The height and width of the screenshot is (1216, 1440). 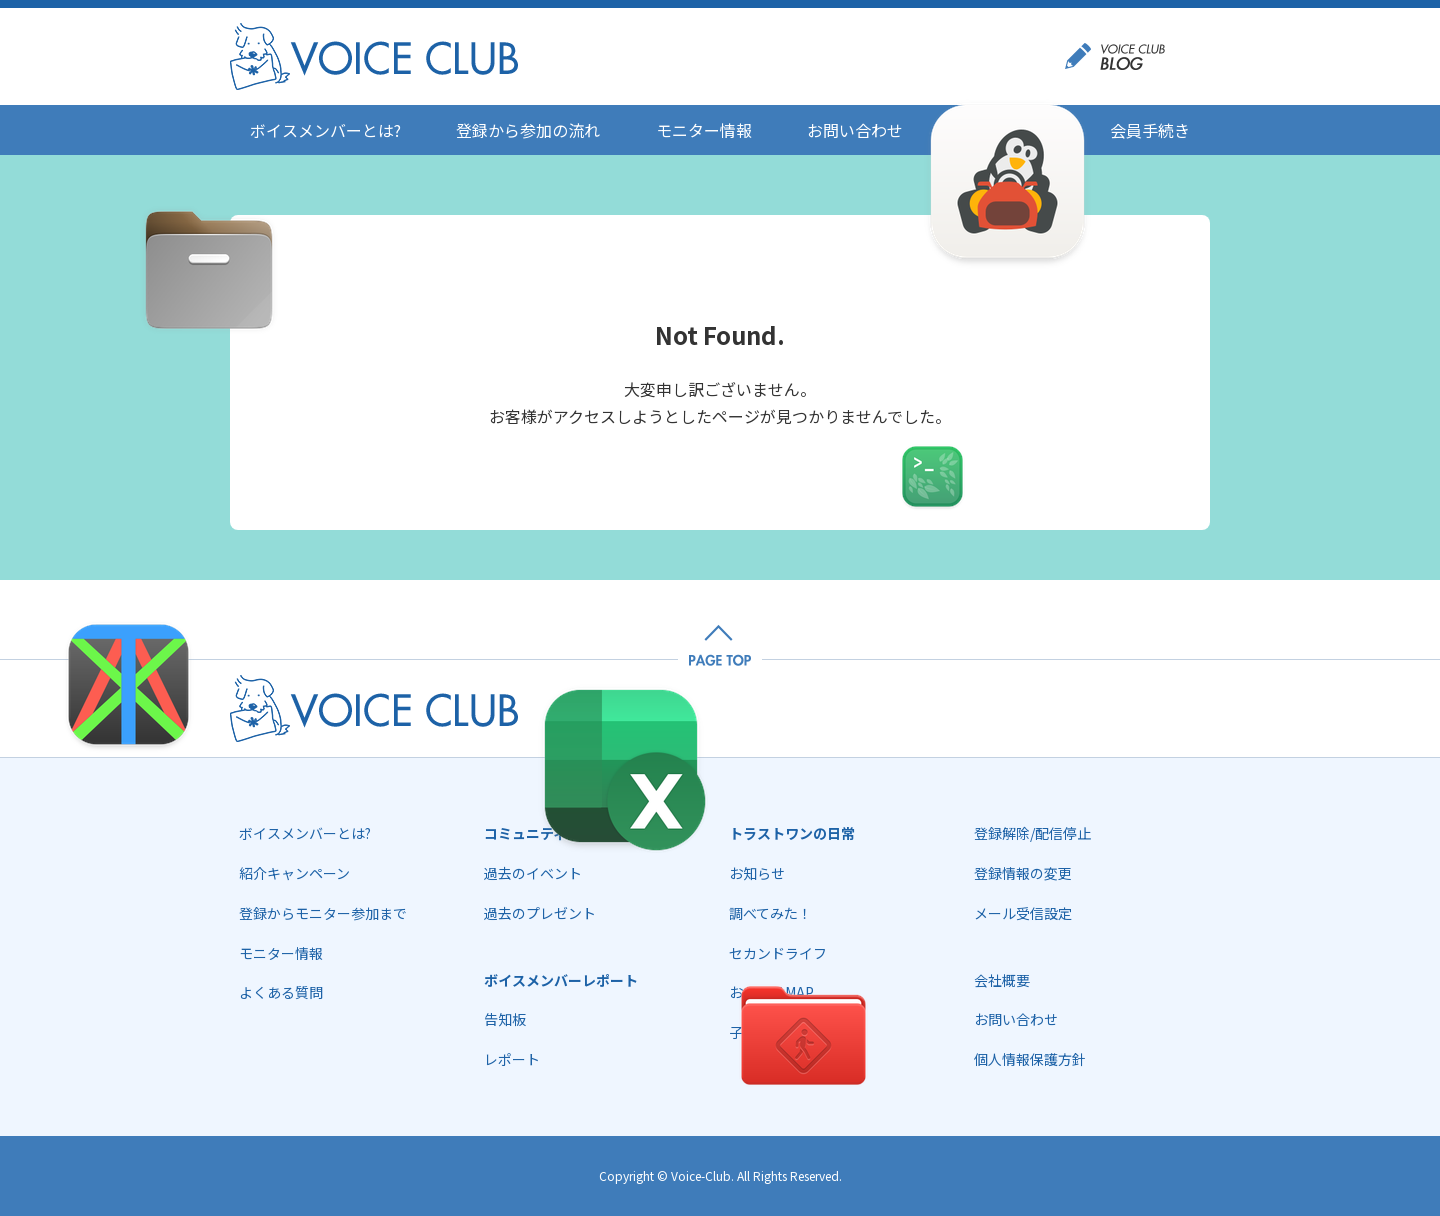 What do you see at coordinates (209, 270) in the screenshot?
I see `open the file manager application` at bounding box center [209, 270].